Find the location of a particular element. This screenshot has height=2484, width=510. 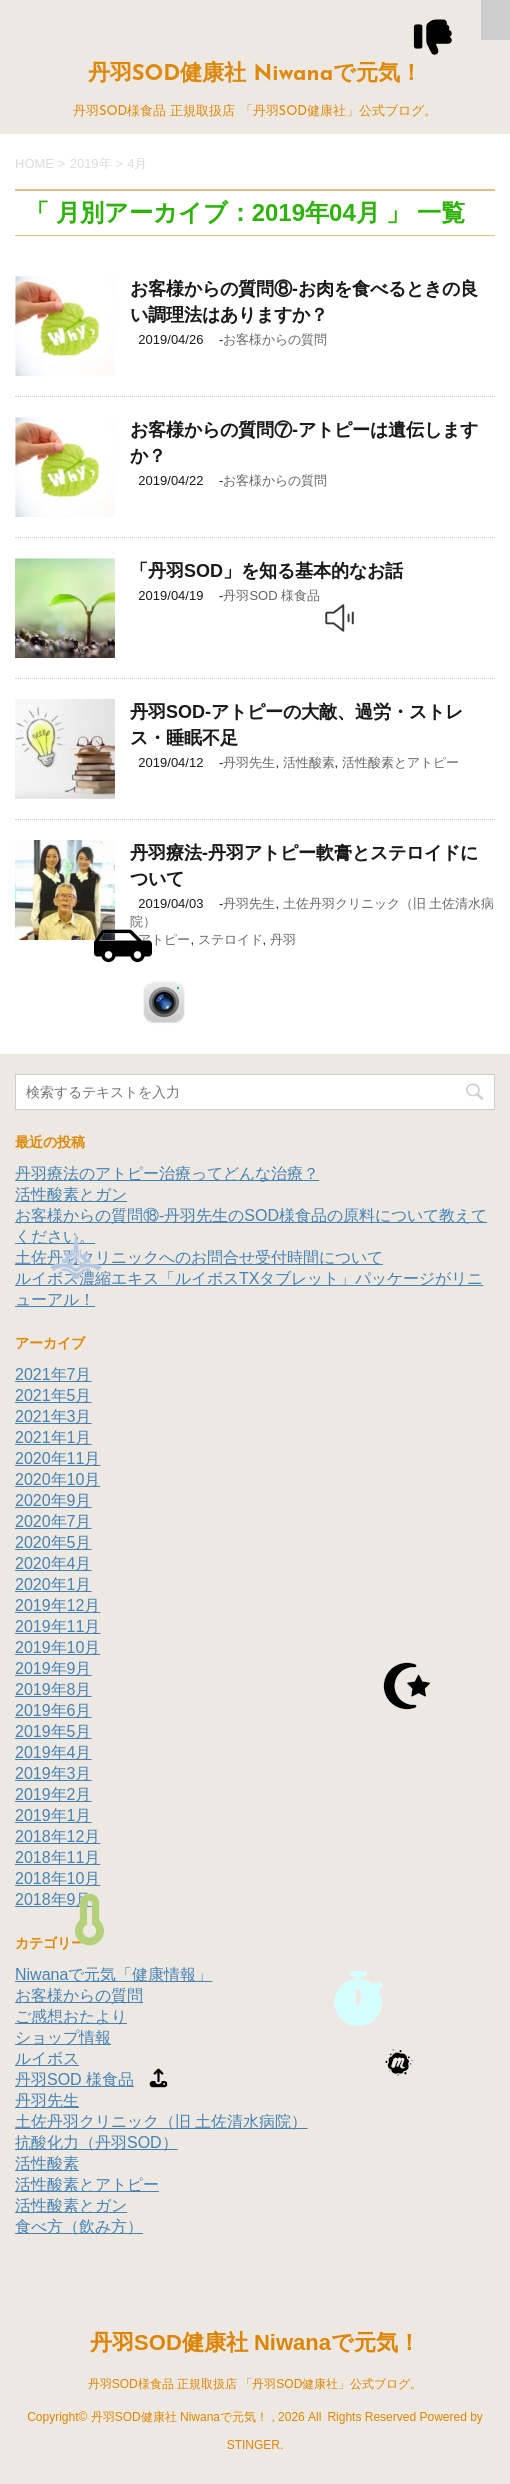

dislike or downvote content is located at coordinates (433, 36).